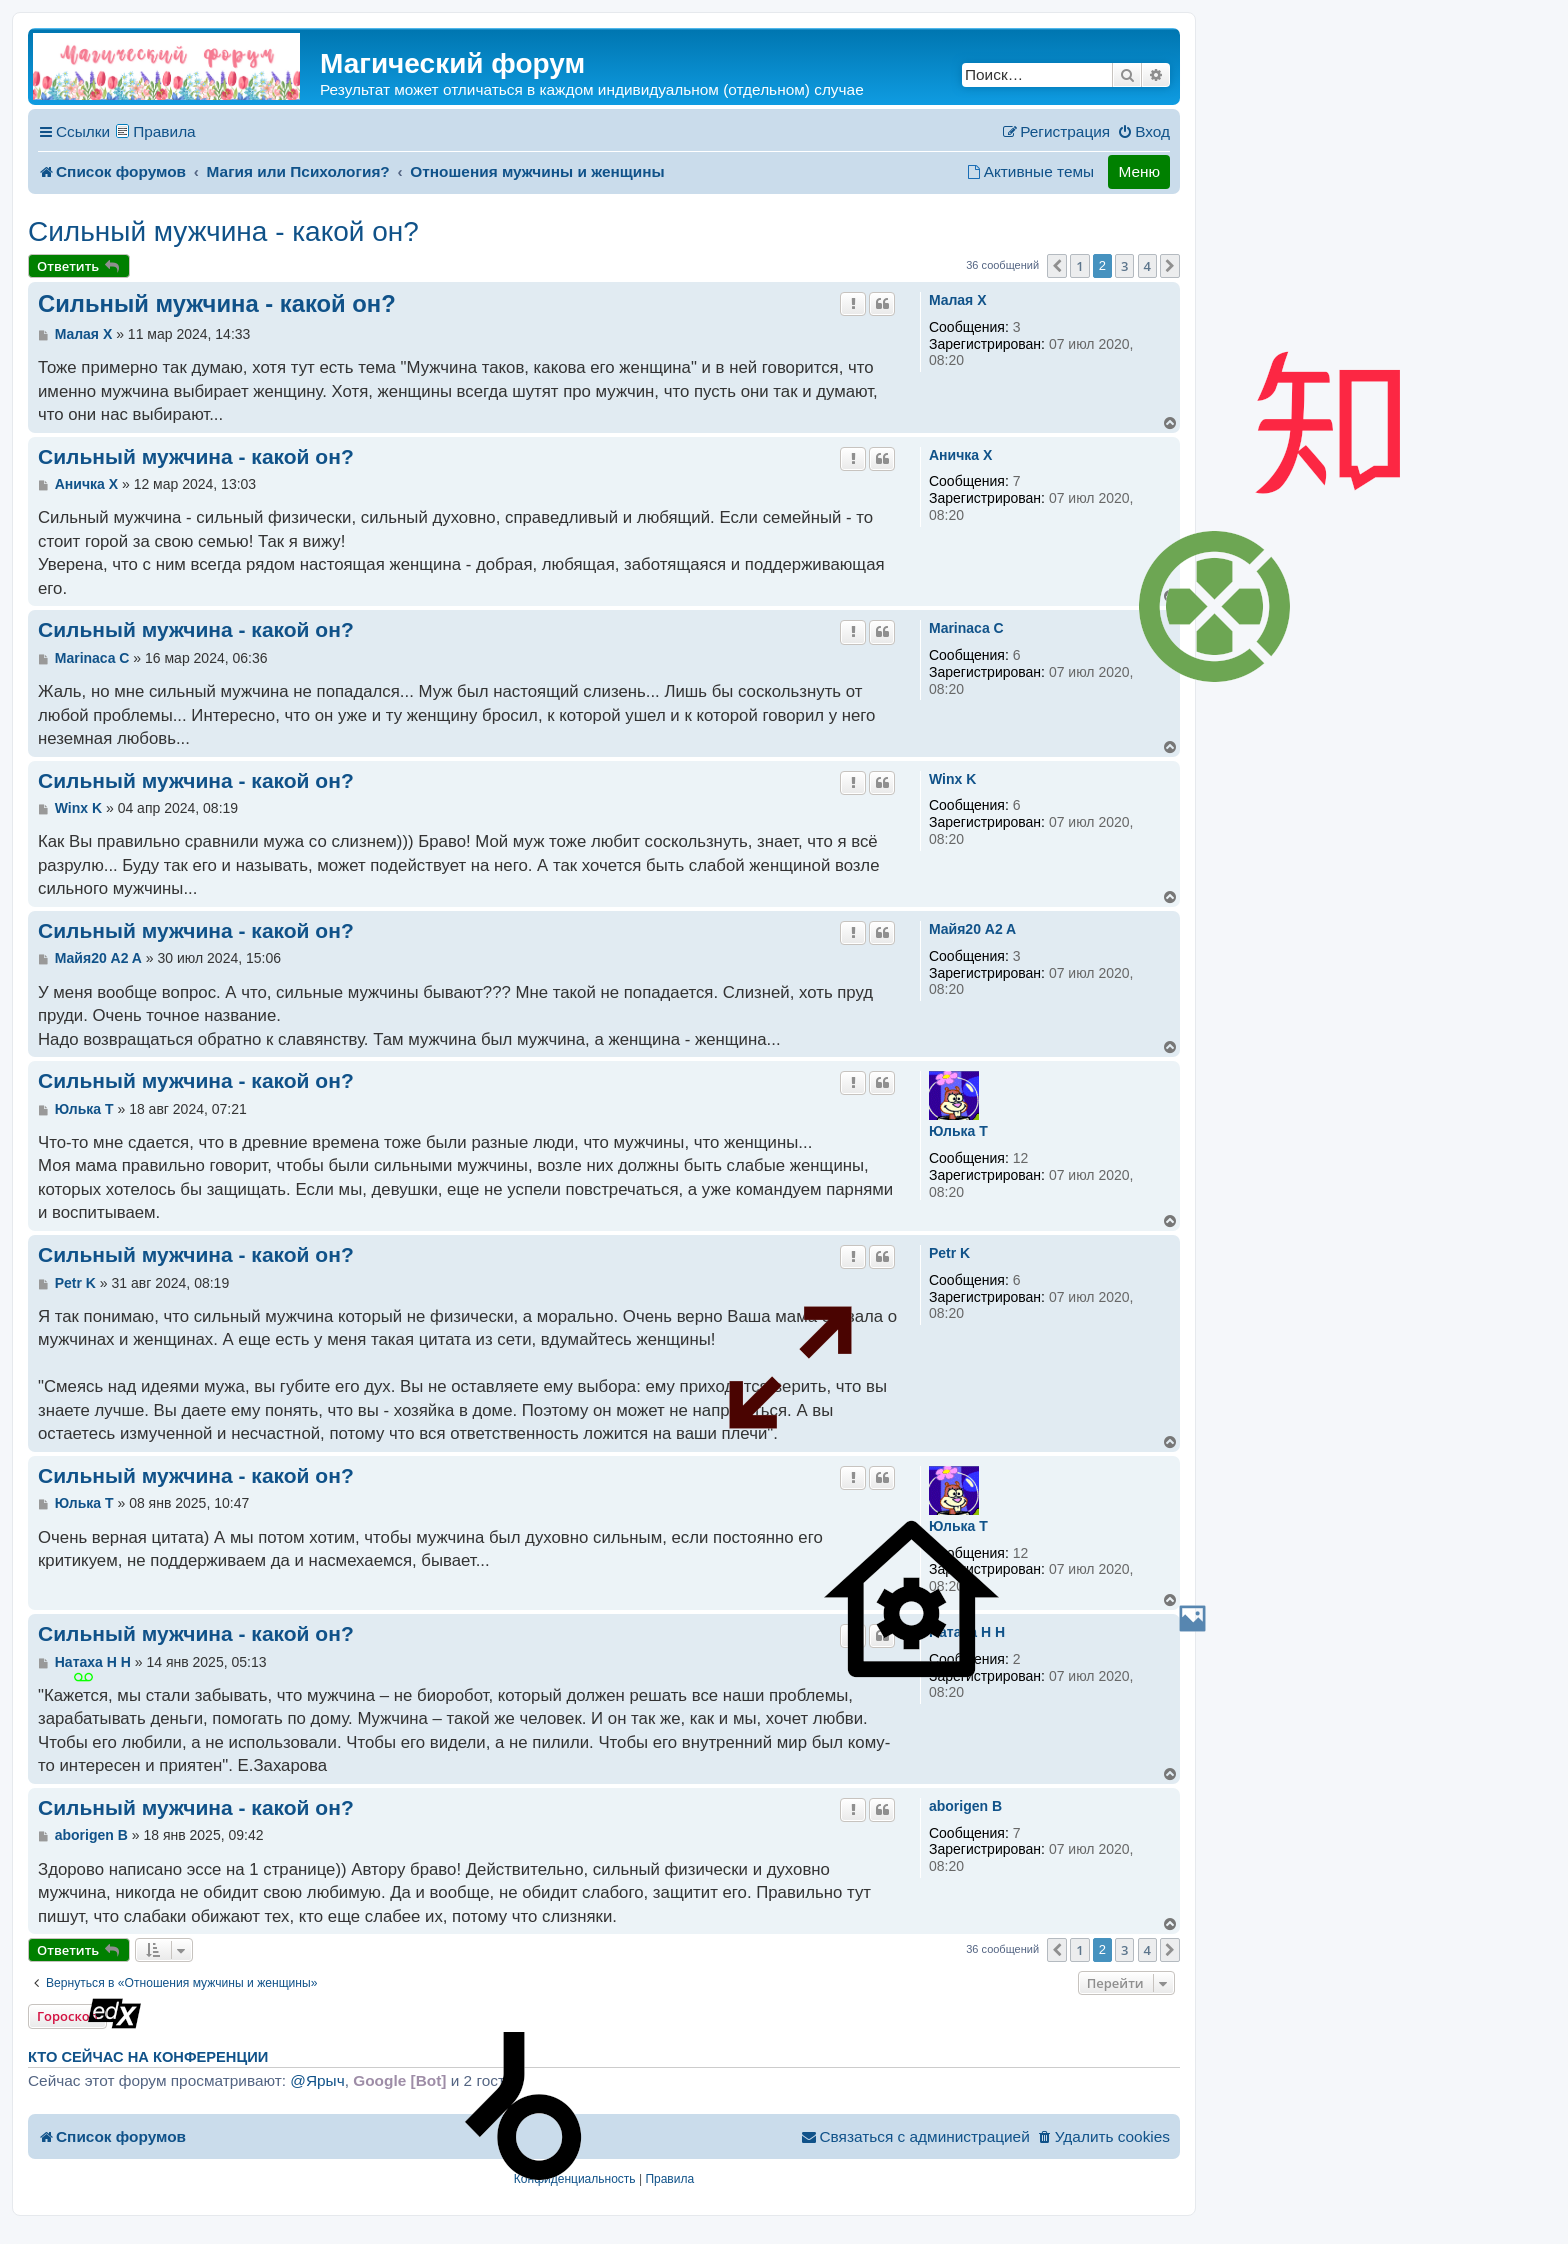 This screenshot has width=1568, height=2244. I want to click on open the edX learning platform, so click(114, 2013).